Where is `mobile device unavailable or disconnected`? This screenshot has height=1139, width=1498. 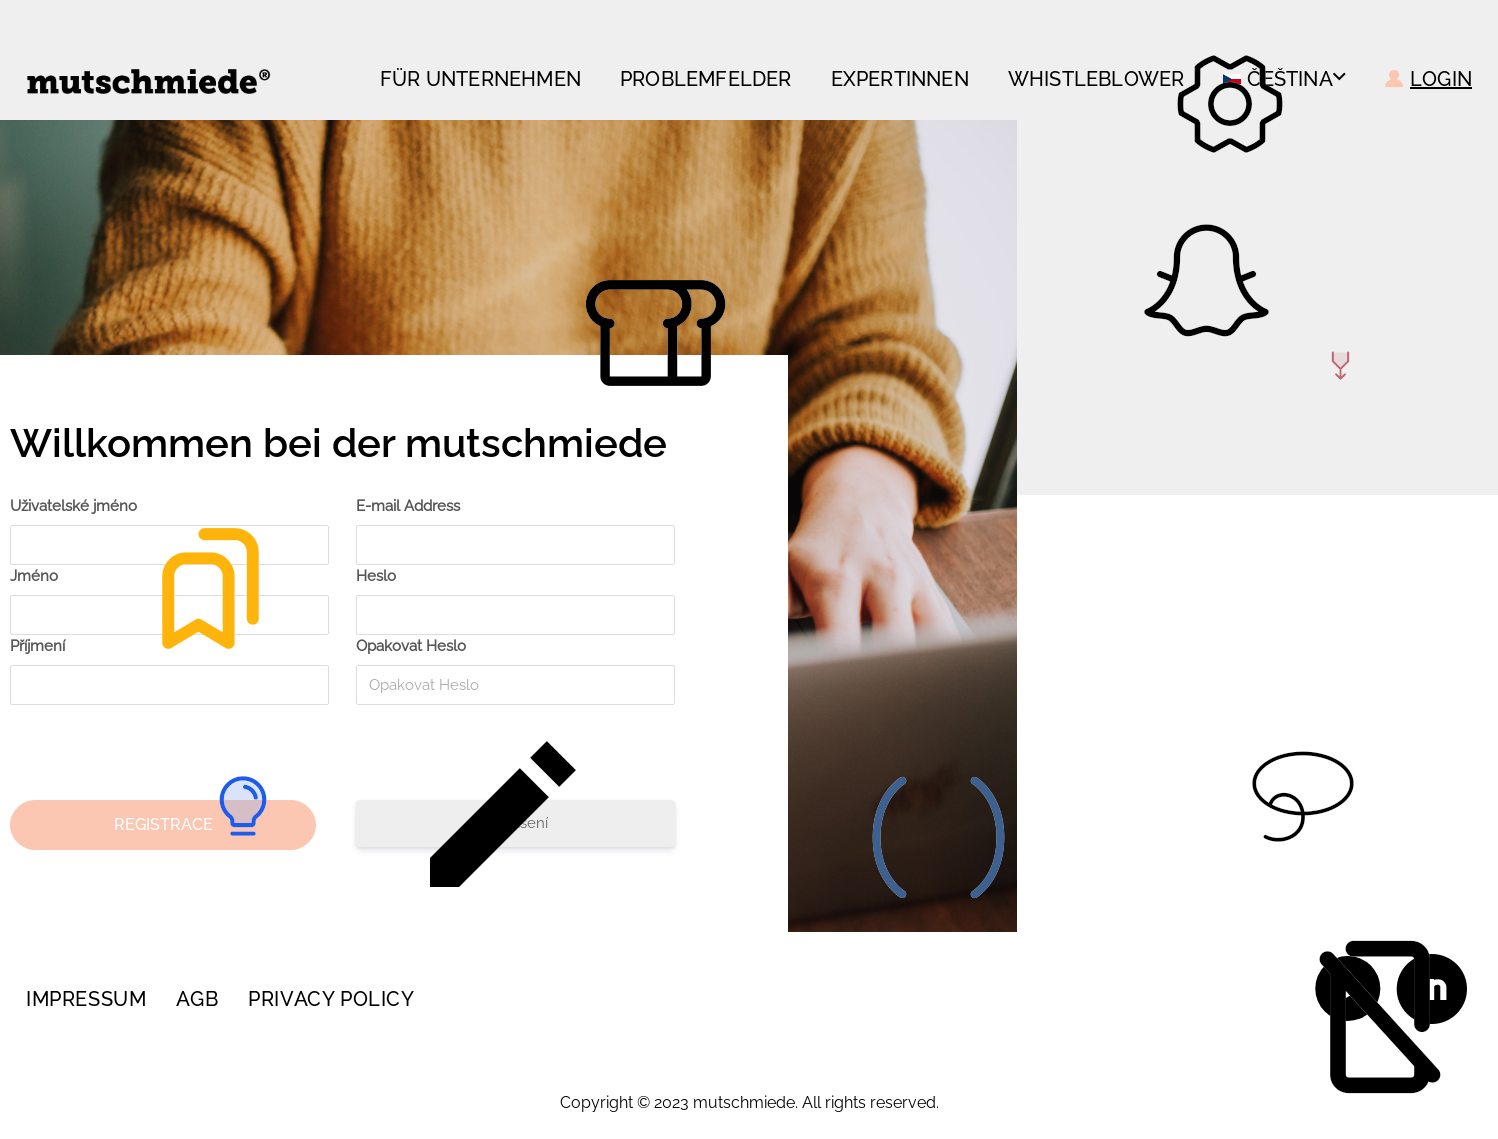 mobile device unavailable or disconnected is located at coordinates (1380, 1017).